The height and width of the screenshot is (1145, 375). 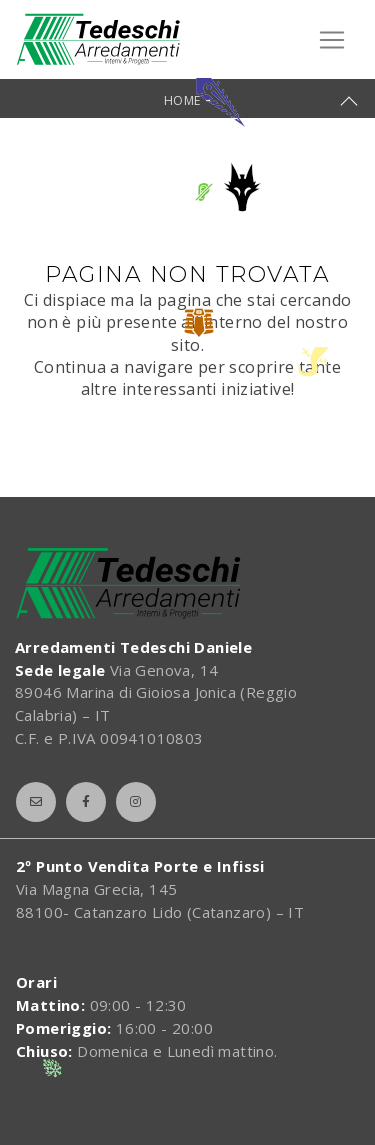 I want to click on activate drilling or boring tool, so click(x=220, y=102).